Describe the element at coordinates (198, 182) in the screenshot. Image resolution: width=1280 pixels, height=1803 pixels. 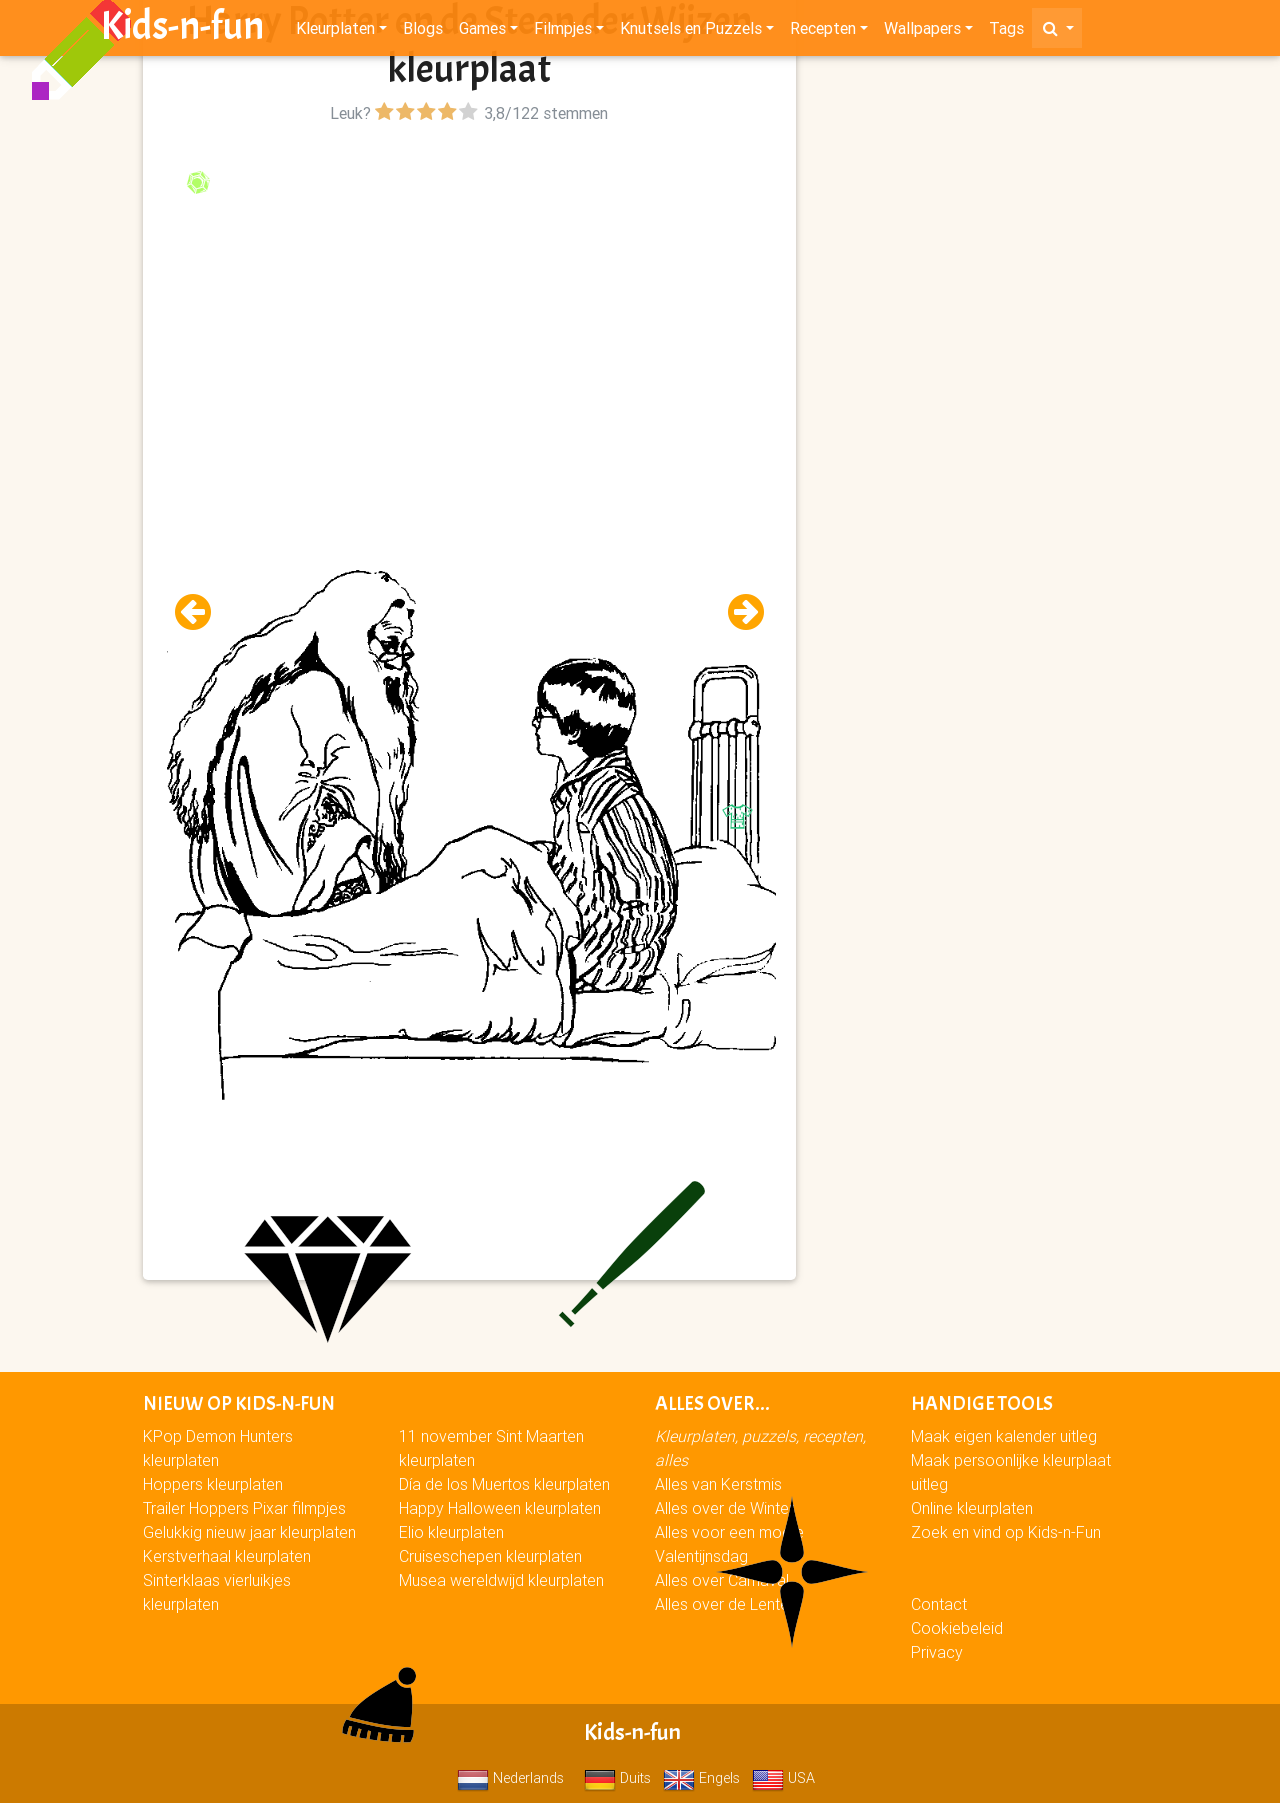
I see `in-game premium currency or gems` at that location.